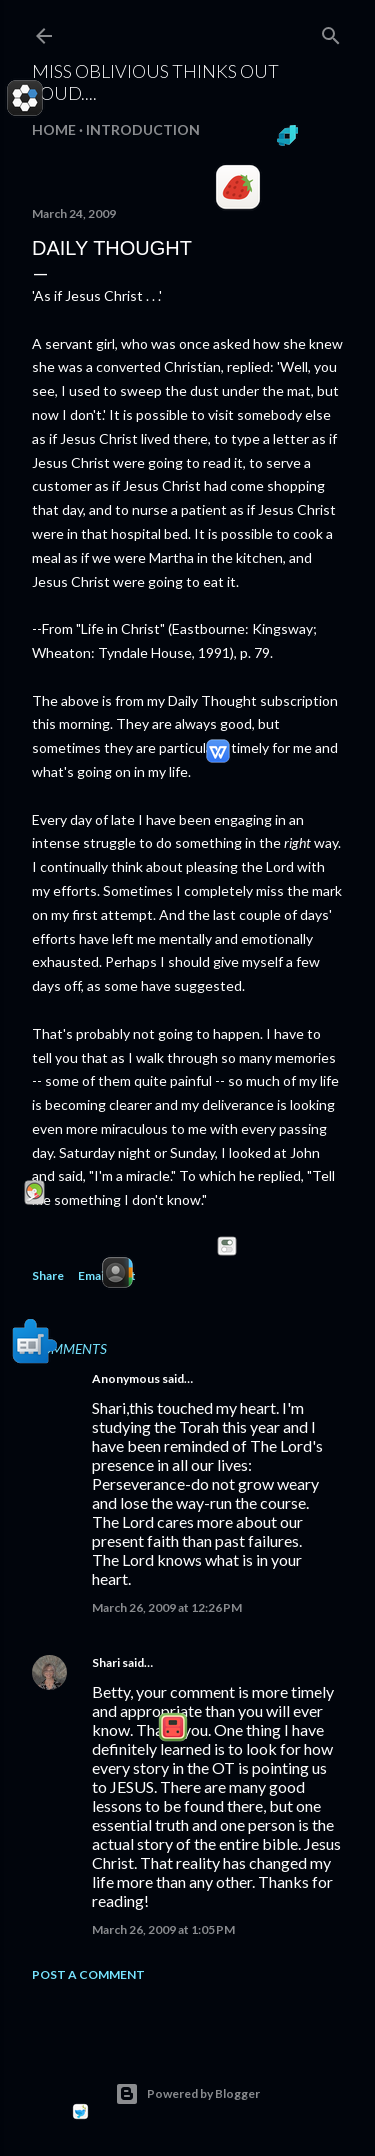 This screenshot has height=2156, width=375. Describe the element at coordinates (218, 751) in the screenshot. I see `open WPS Office application` at that location.